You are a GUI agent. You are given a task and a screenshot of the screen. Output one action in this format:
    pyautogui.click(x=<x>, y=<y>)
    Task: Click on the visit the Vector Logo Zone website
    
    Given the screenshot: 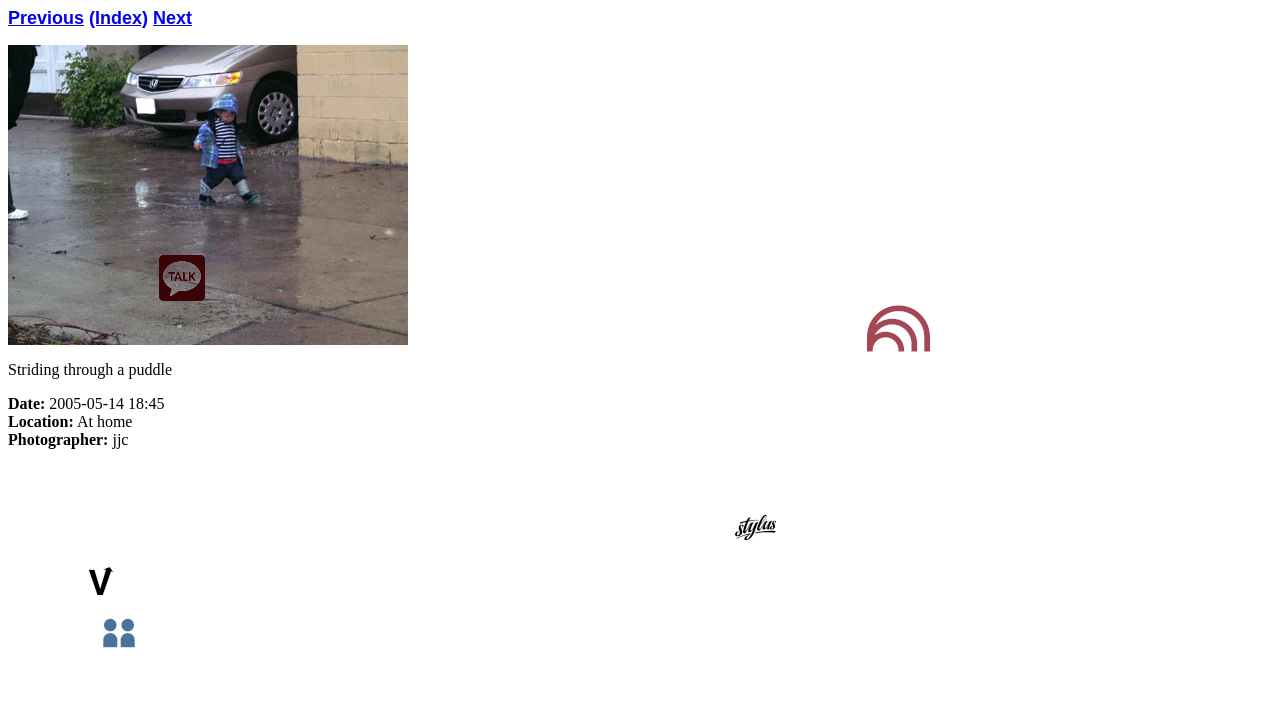 What is the action you would take?
    pyautogui.click(x=101, y=581)
    